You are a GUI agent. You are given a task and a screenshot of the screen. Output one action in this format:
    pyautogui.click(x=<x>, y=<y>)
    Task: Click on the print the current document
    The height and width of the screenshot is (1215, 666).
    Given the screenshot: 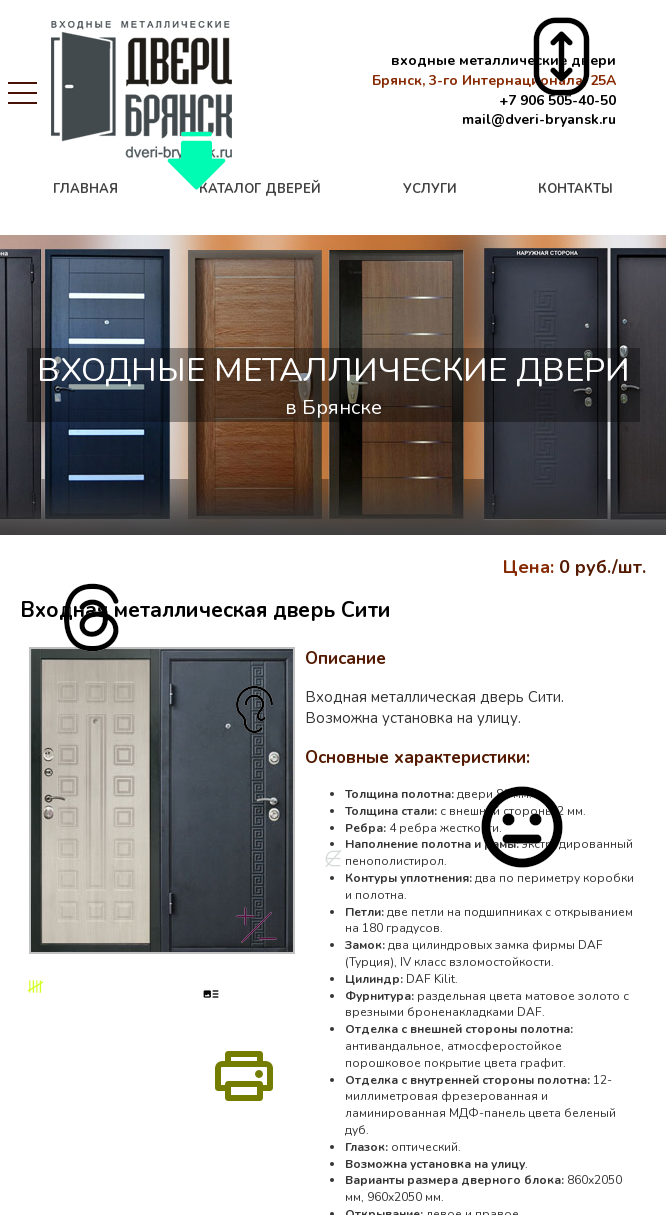 What is the action you would take?
    pyautogui.click(x=244, y=1076)
    